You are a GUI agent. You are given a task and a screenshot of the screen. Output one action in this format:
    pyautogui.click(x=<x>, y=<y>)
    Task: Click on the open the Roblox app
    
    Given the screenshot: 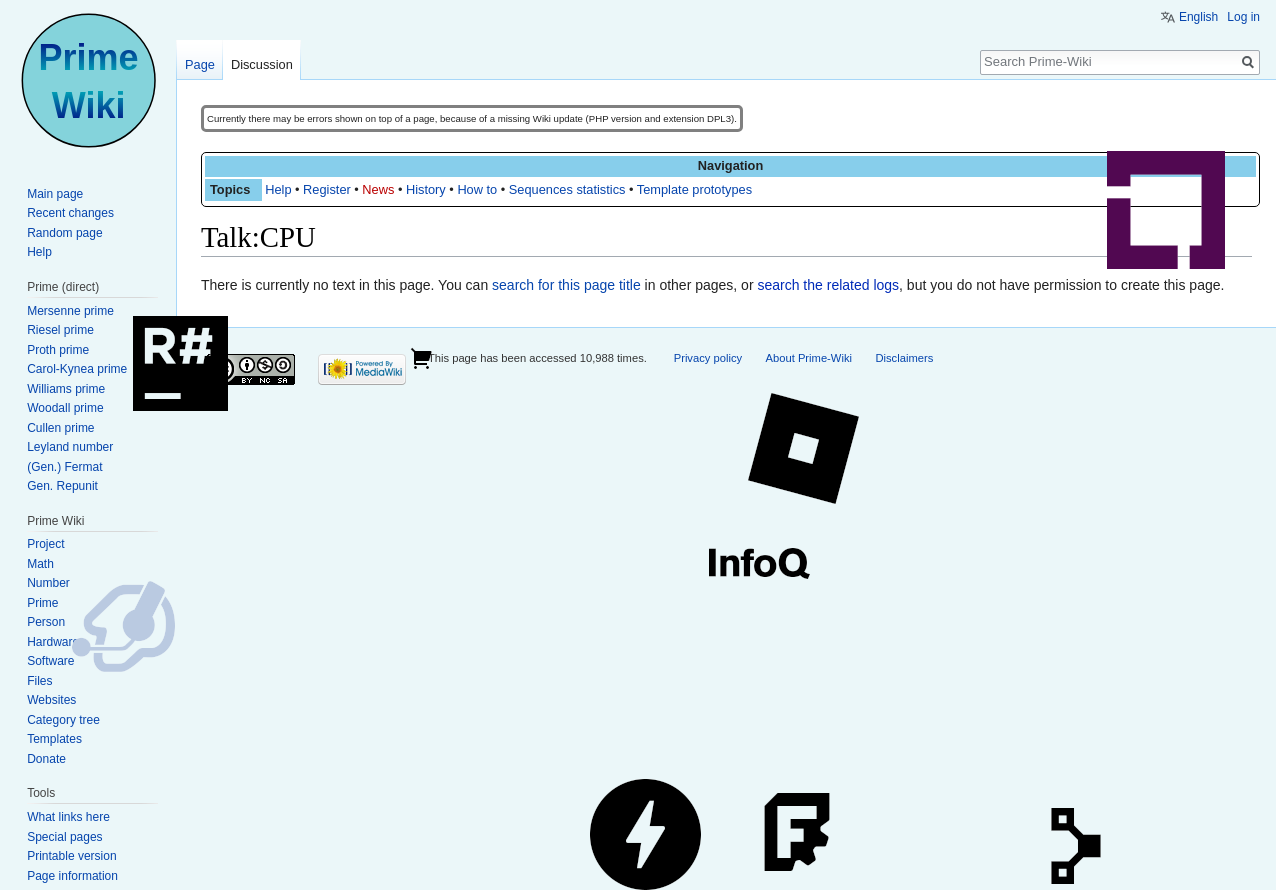 What is the action you would take?
    pyautogui.click(x=803, y=448)
    